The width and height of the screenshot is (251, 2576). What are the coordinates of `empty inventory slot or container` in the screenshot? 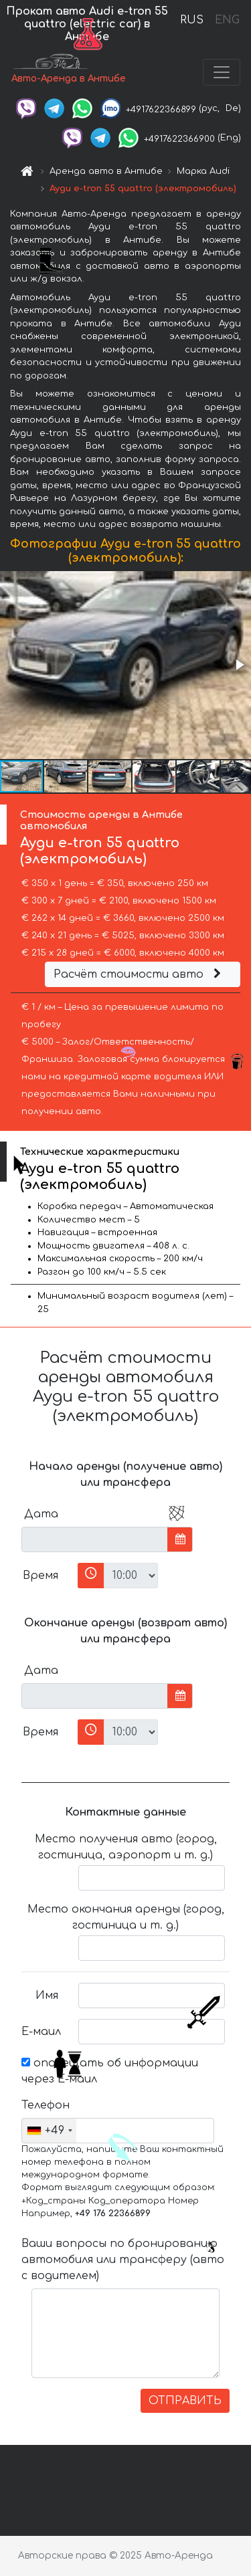 It's located at (237, 1061).